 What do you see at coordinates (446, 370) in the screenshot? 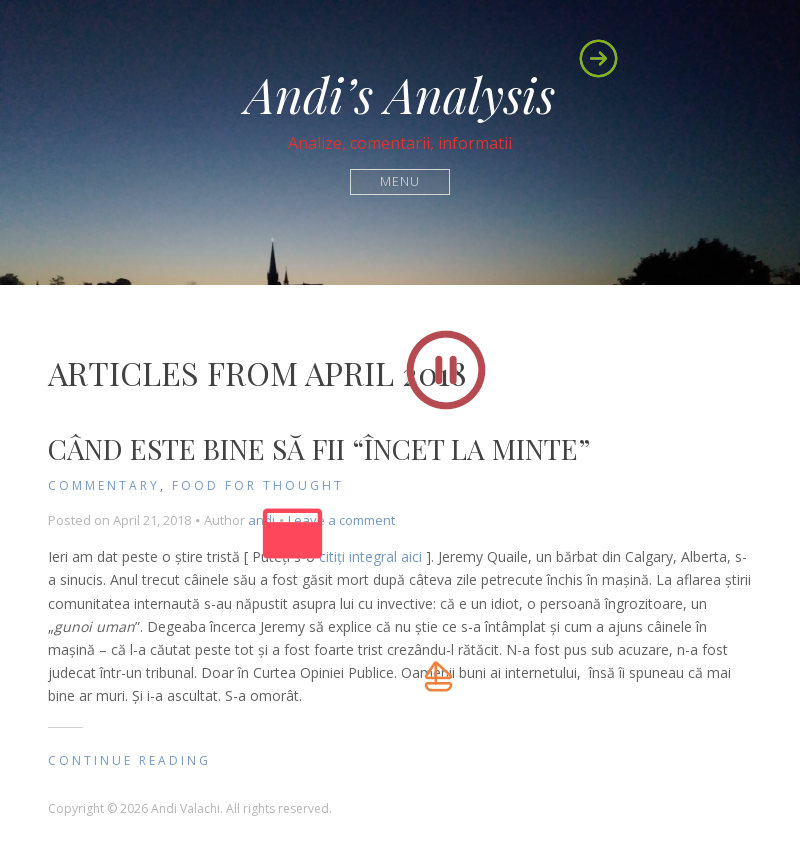
I see `pause media playback` at bounding box center [446, 370].